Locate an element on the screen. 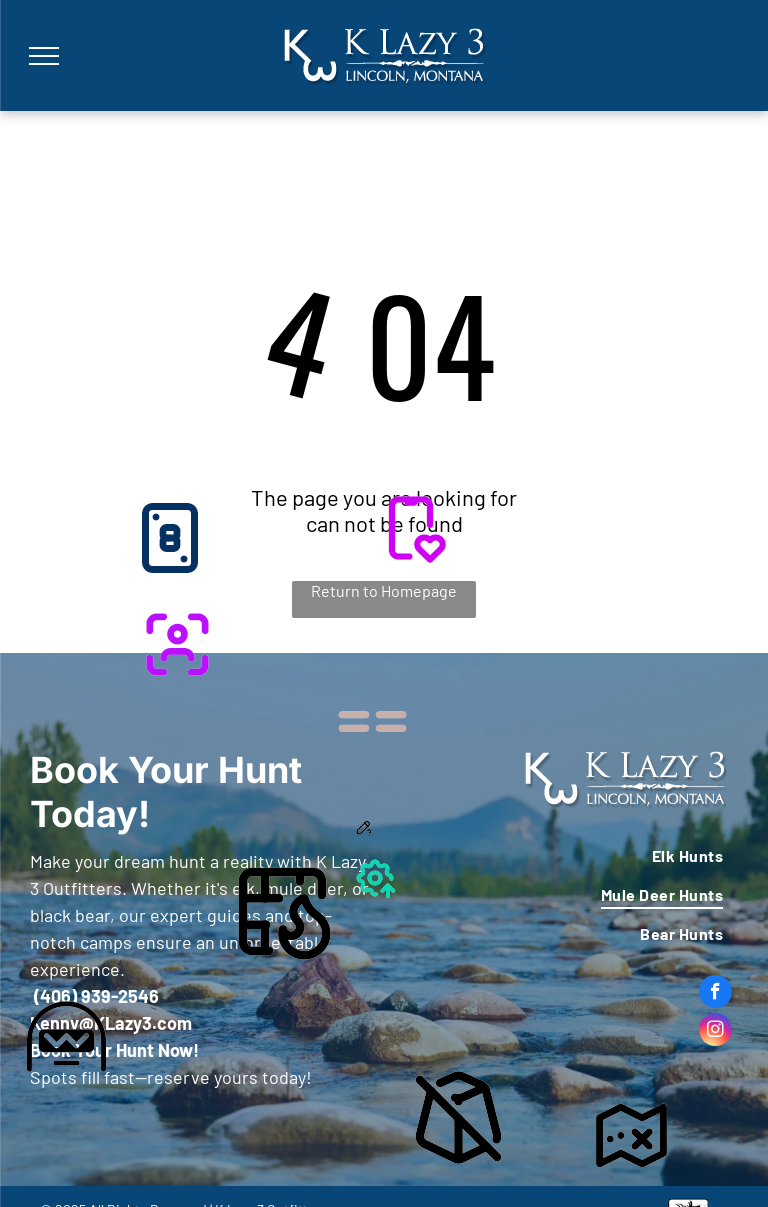 This screenshot has width=768, height=1207. add device to favorites is located at coordinates (411, 528).